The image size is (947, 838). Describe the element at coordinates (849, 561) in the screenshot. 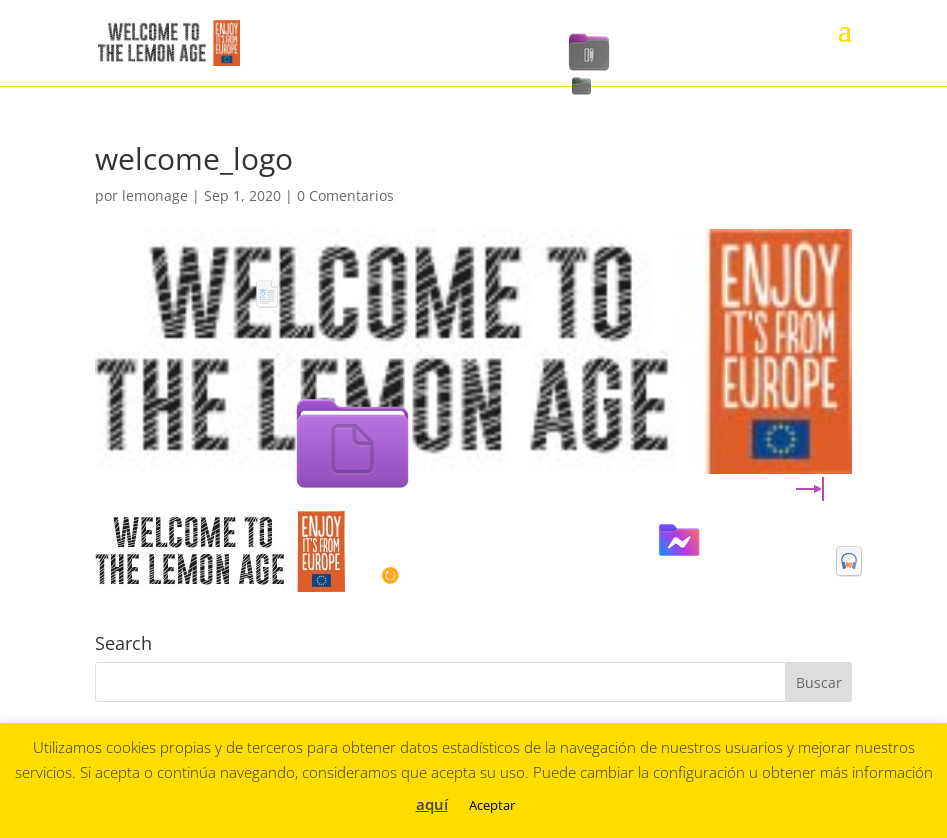

I see `open an audacity project file` at that location.